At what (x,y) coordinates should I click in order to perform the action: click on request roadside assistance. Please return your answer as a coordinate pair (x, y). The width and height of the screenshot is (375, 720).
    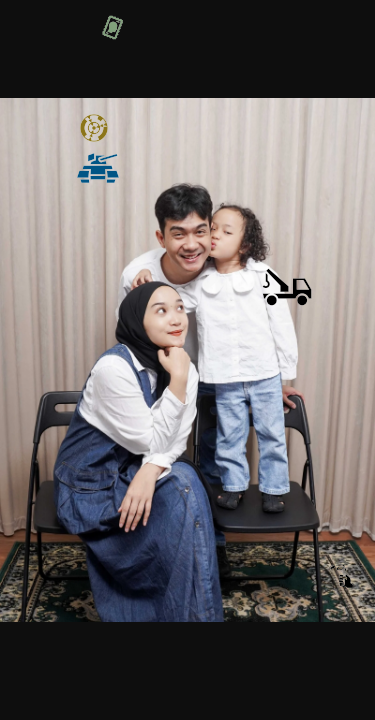
    Looking at the image, I should click on (287, 287).